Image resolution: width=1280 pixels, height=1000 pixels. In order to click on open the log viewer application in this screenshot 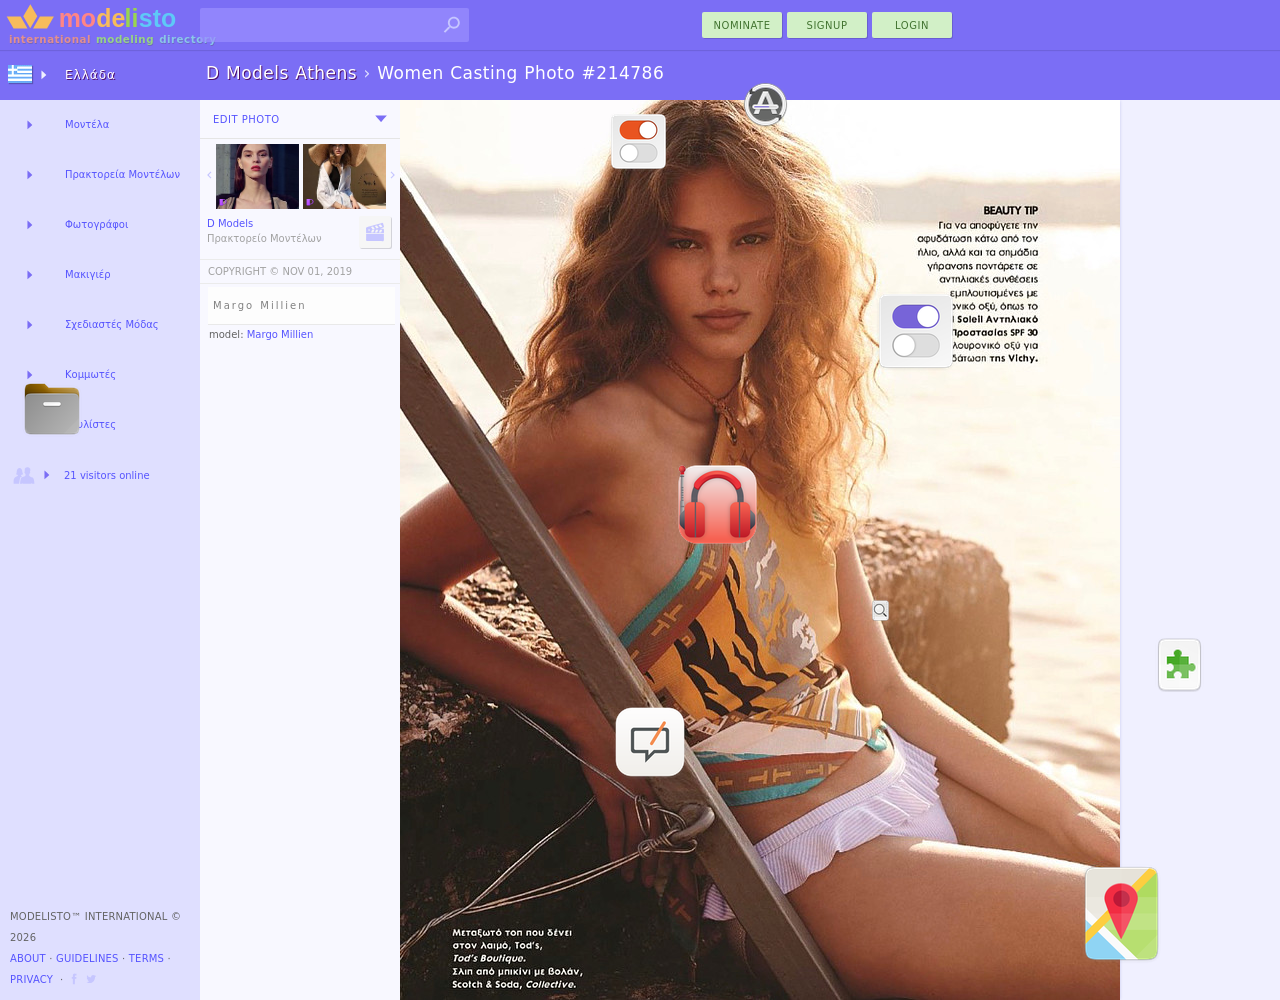, I will do `click(880, 610)`.